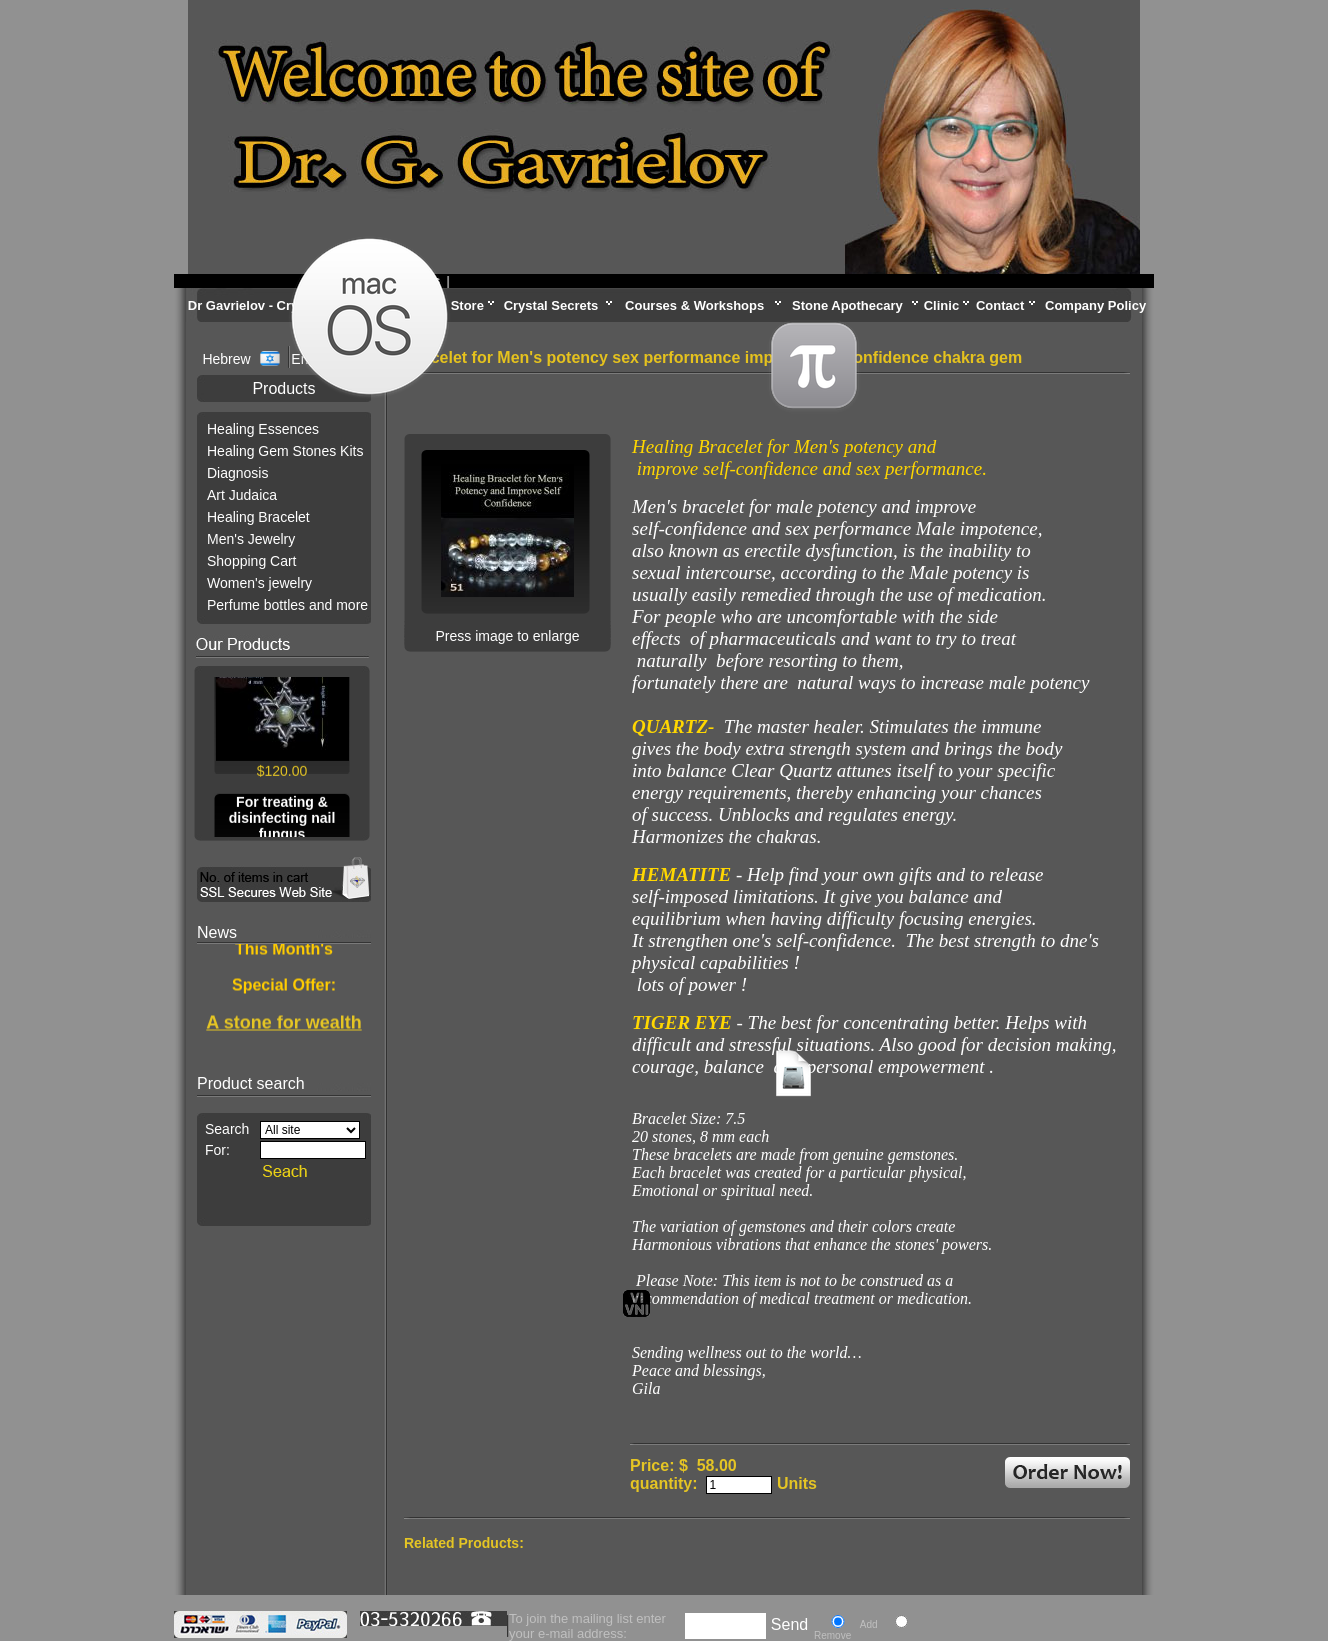 This screenshot has width=1328, height=1641. What do you see at coordinates (814, 367) in the screenshot?
I see `open mathematics or calculator app` at bounding box center [814, 367].